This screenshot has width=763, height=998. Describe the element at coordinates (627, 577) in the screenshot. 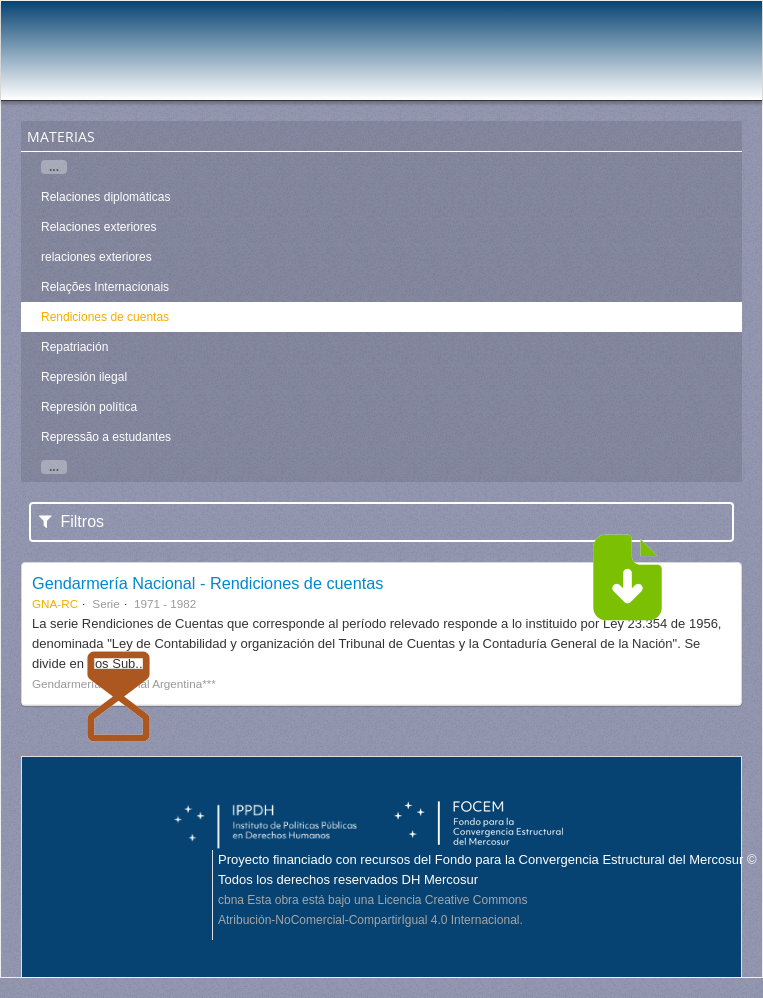

I see `download a file` at that location.